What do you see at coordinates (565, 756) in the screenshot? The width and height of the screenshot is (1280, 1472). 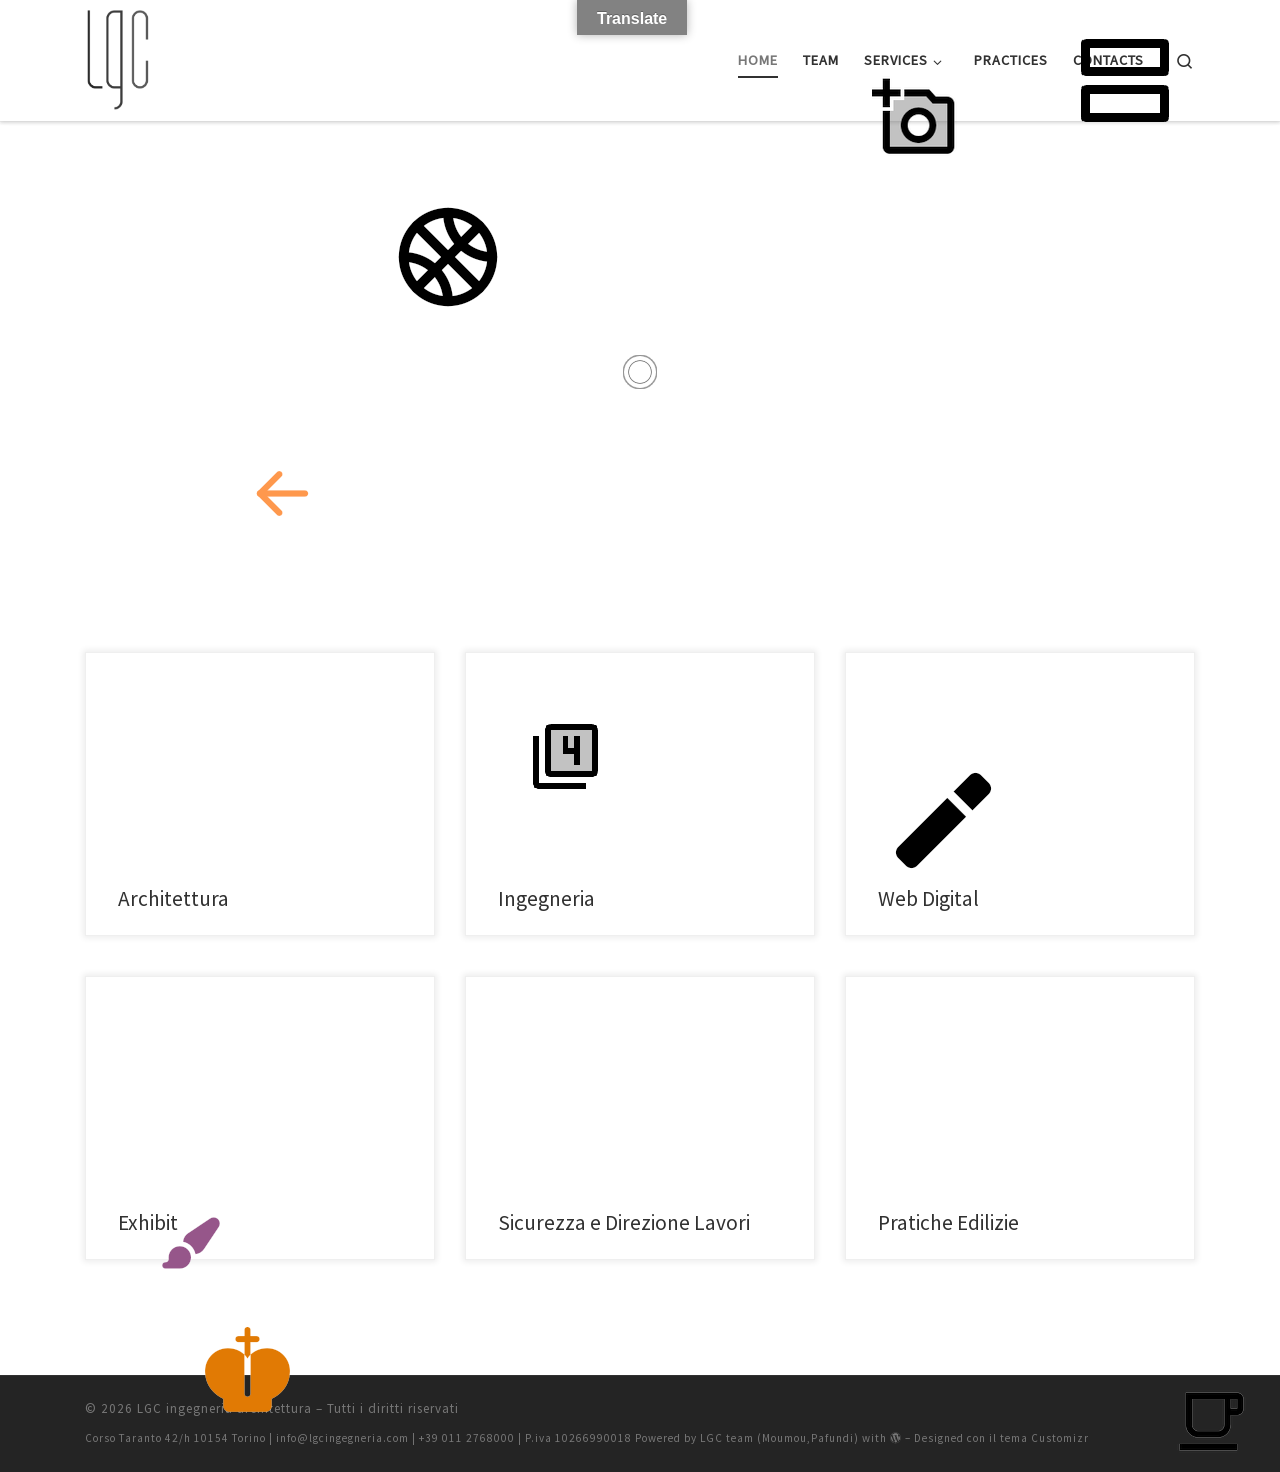 I see `select 4 images or items` at bounding box center [565, 756].